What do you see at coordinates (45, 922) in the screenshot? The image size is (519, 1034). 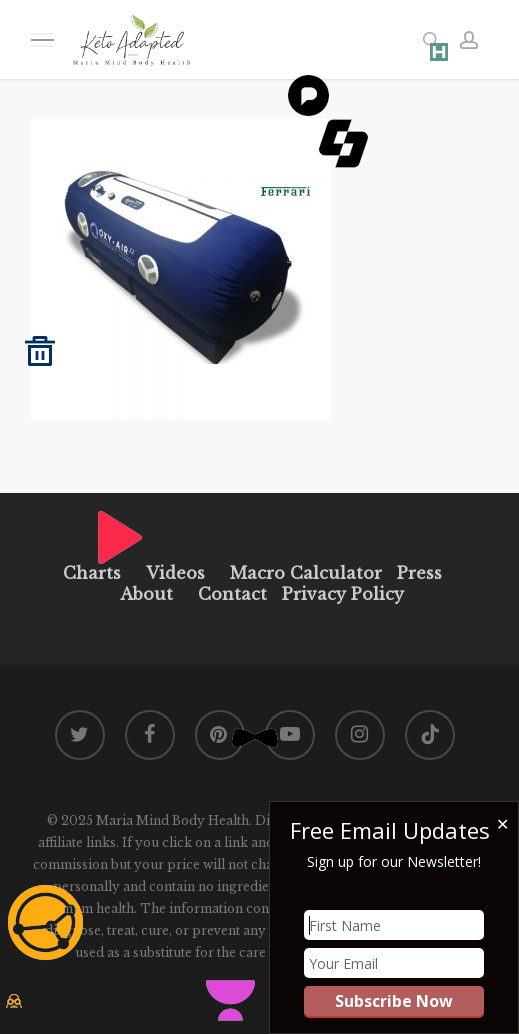 I see `open syncthing file synchronization app` at bounding box center [45, 922].